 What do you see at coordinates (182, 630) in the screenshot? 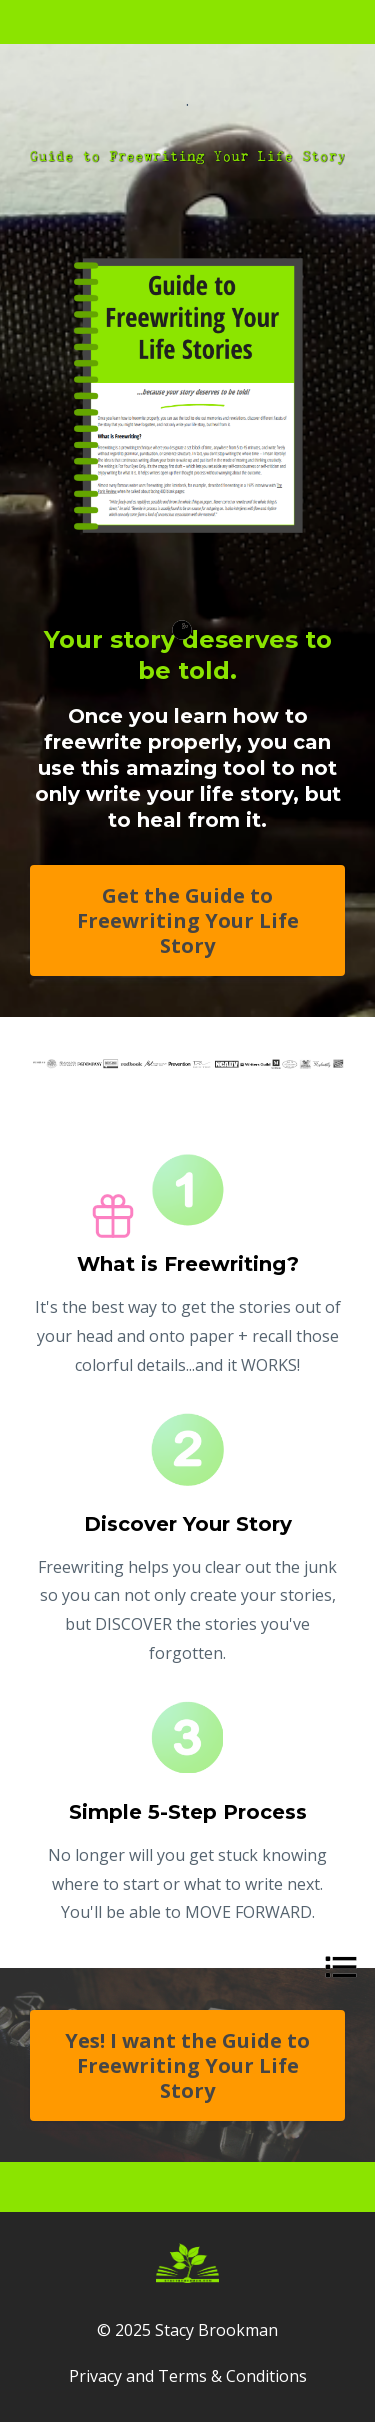
I see `access bowling or sports games` at bounding box center [182, 630].